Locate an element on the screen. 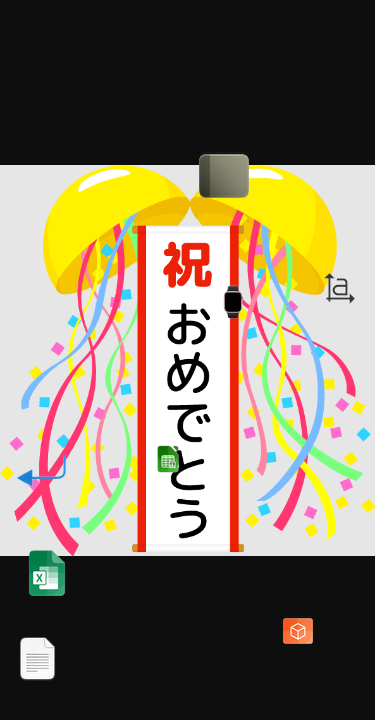 The width and height of the screenshot is (375, 720). open microsoft excel spreadsheet file is located at coordinates (47, 573).